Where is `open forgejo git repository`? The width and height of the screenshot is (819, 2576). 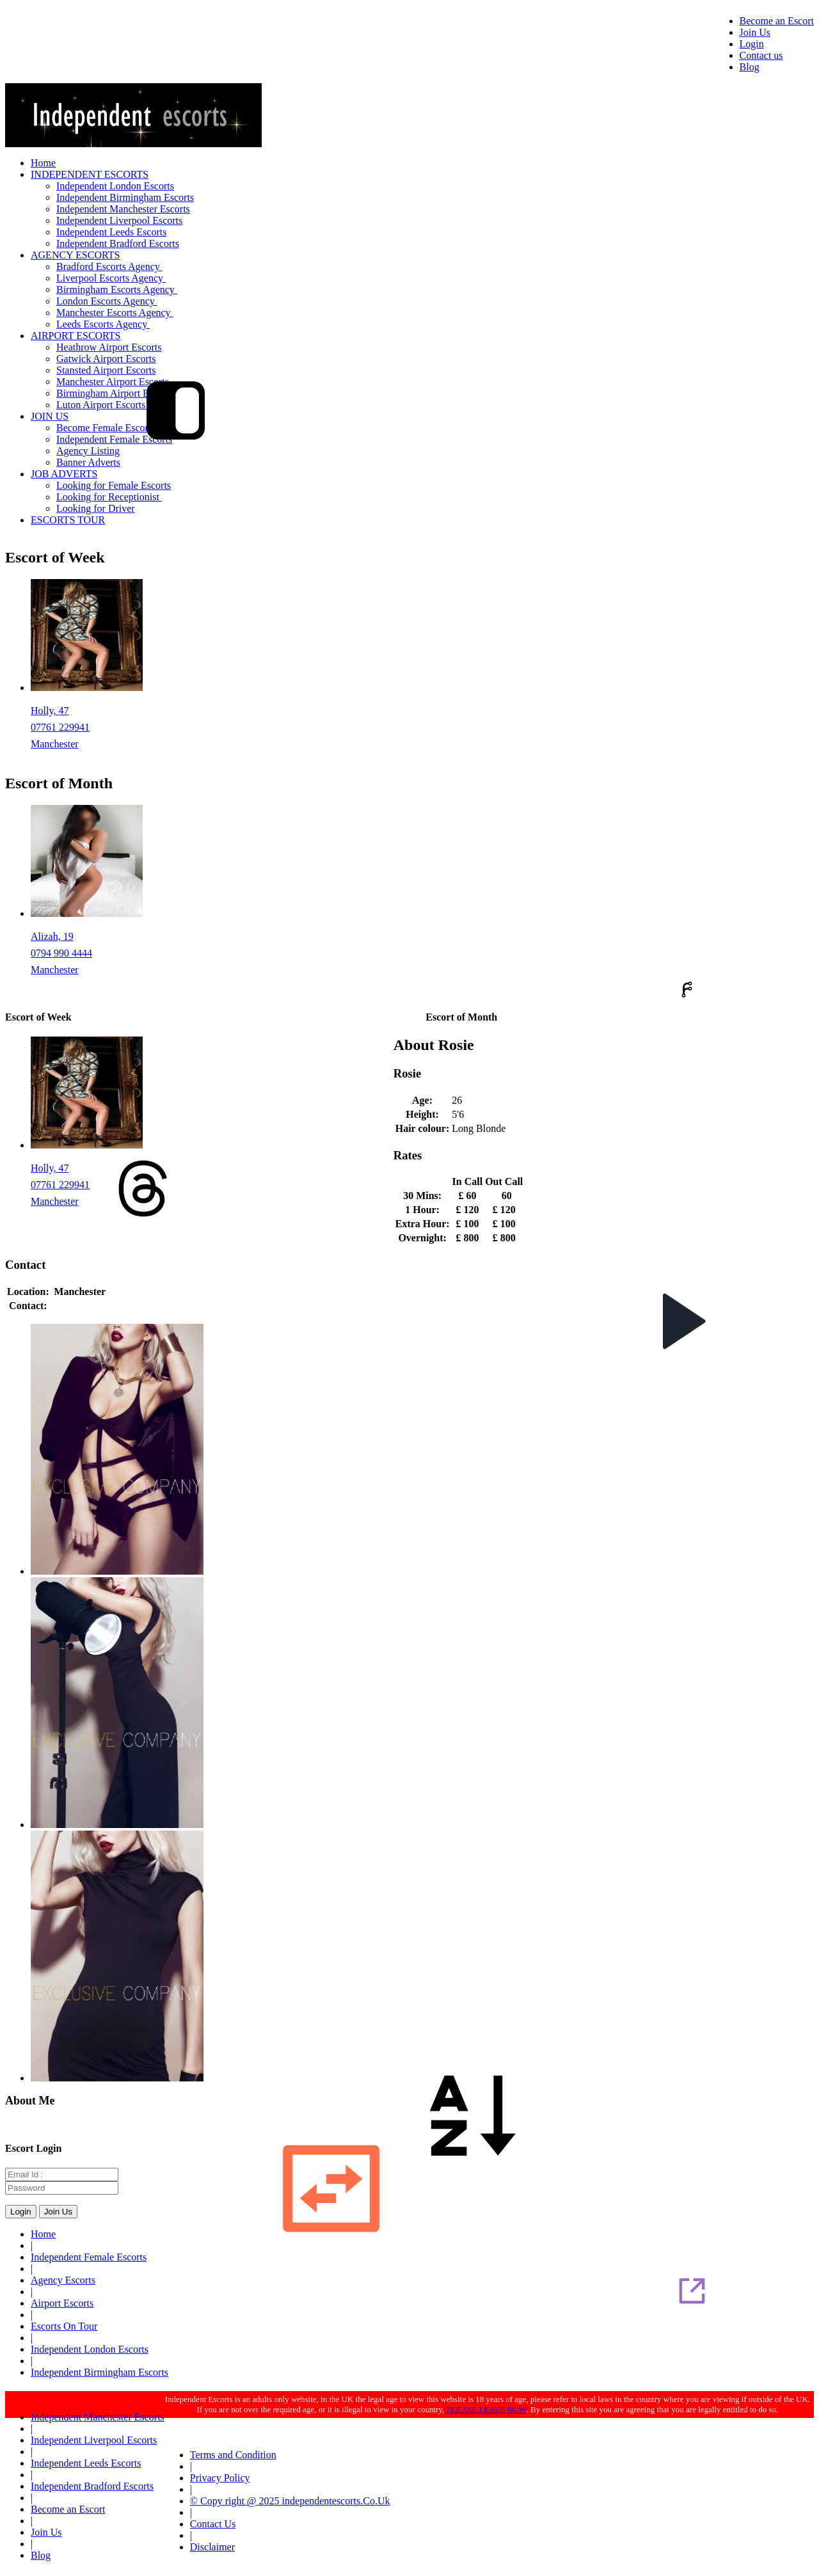
open forgejo git repository is located at coordinates (687, 989).